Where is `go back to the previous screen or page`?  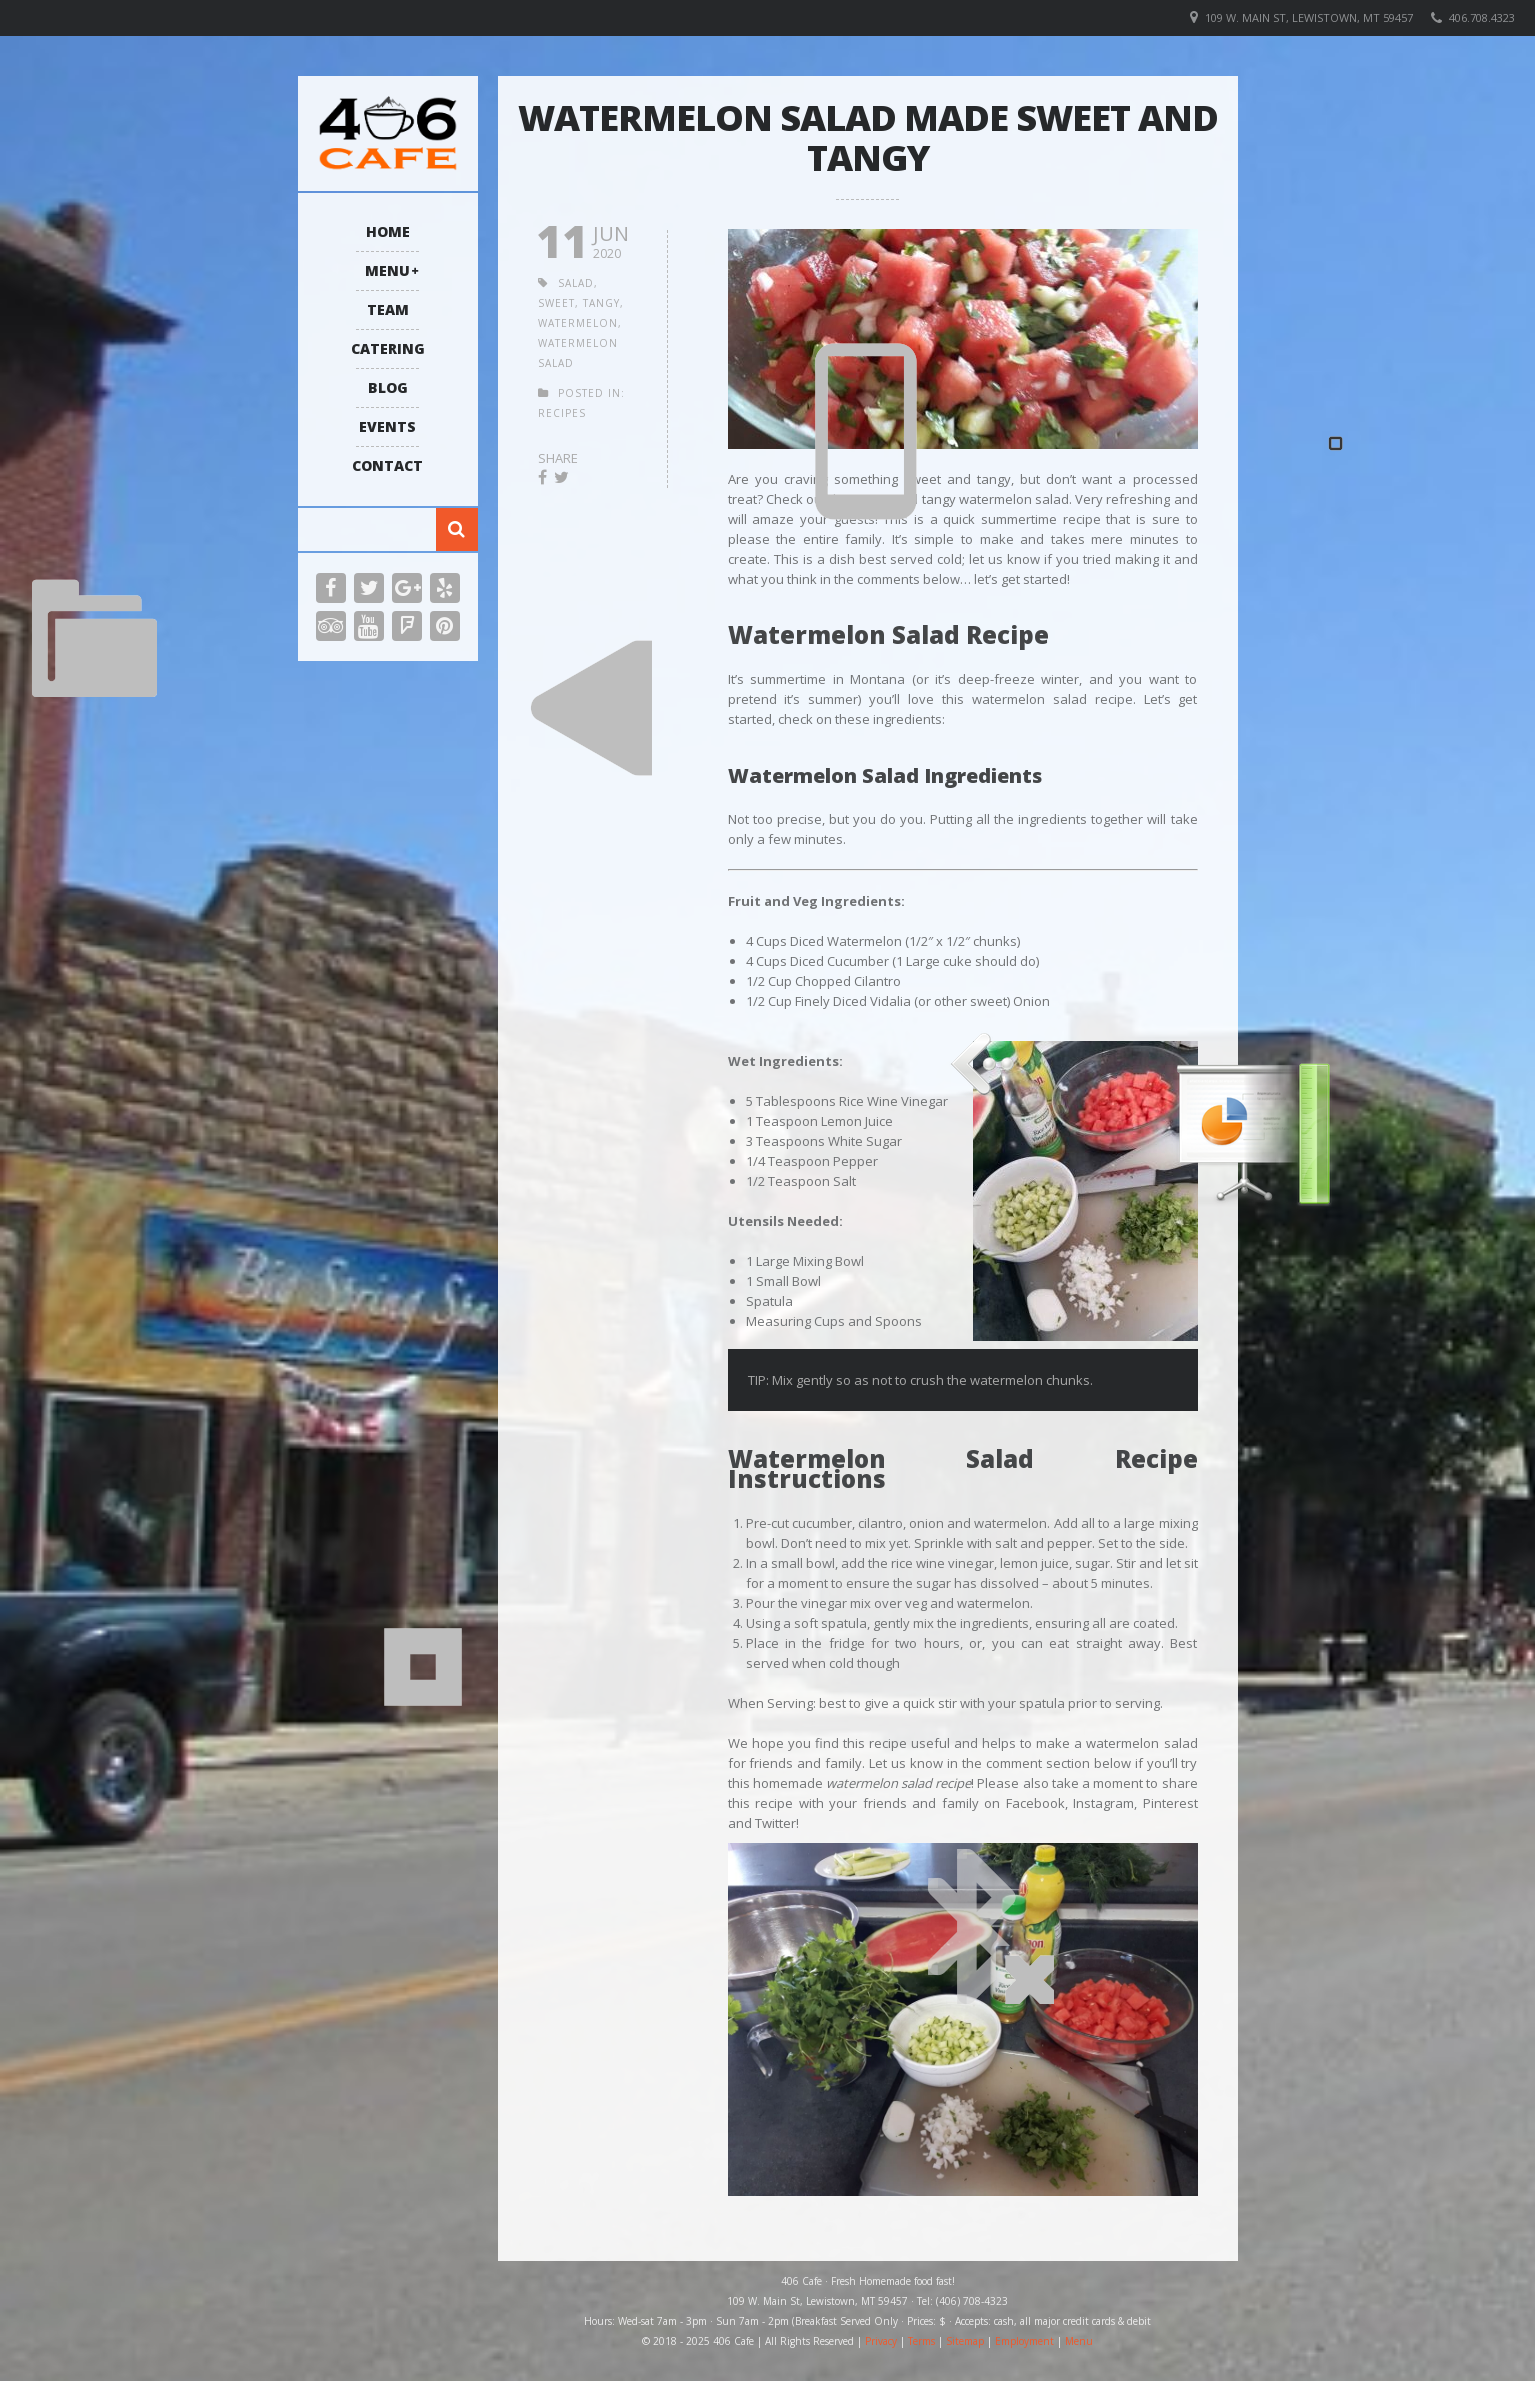 go back to the previous screen or page is located at coordinates (983, 1064).